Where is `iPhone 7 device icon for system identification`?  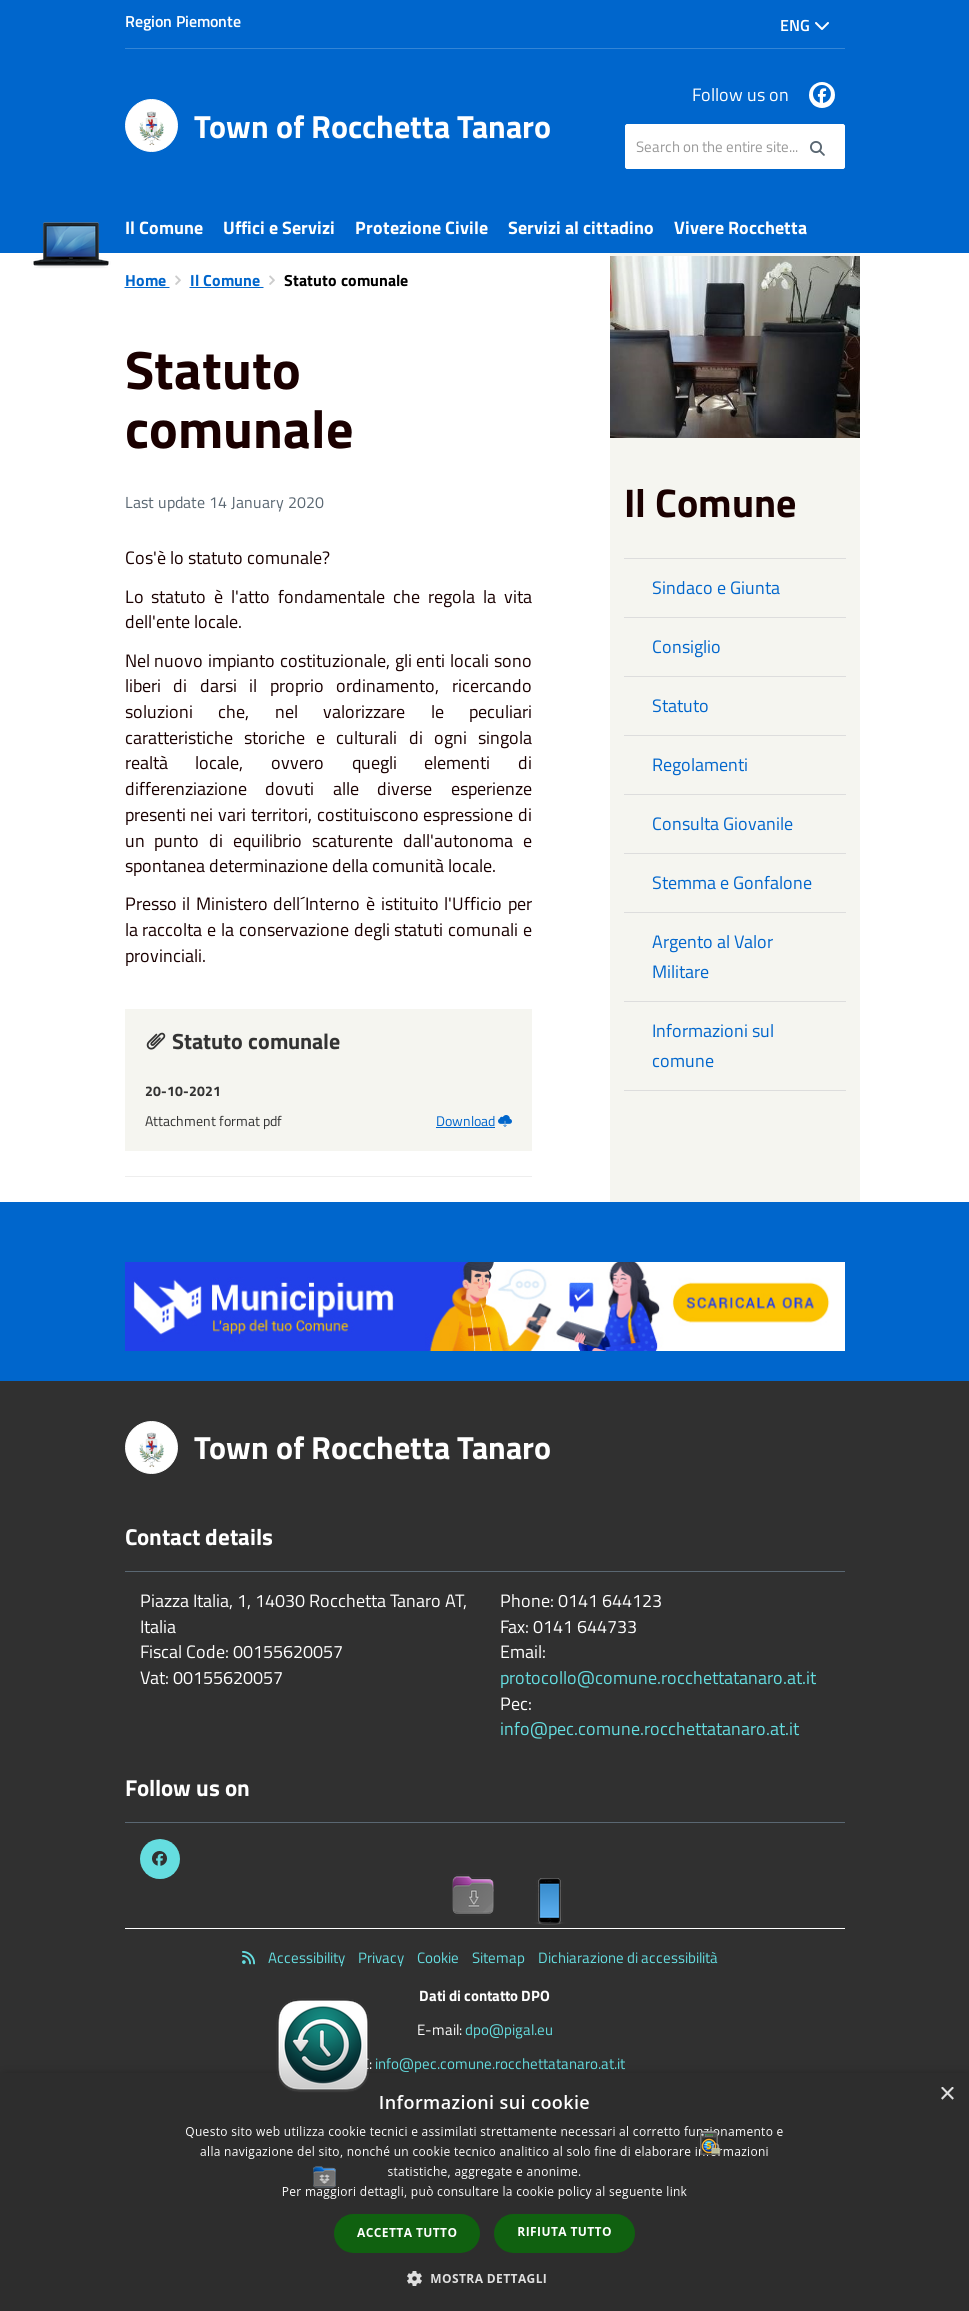 iPhone 7 device icon for system identification is located at coordinates (549, 1901).